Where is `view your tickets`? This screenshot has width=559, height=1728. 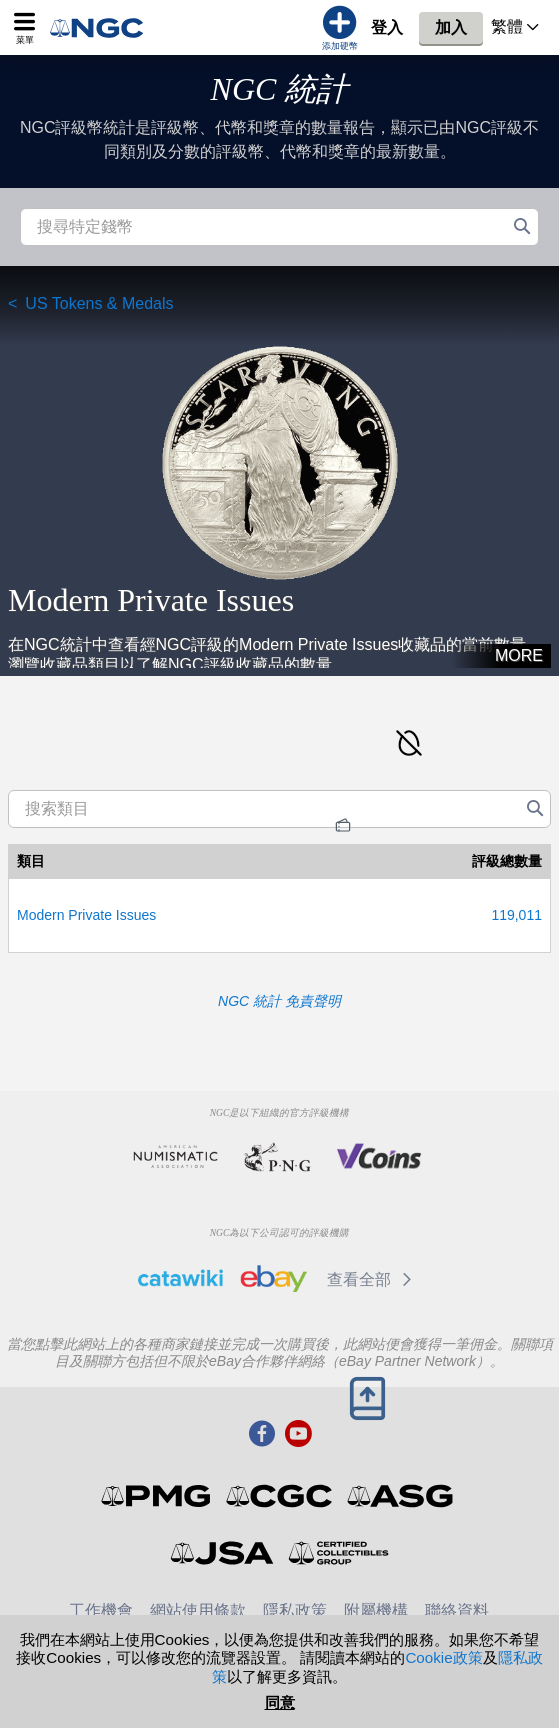
view your tickets is located at coordinates (343, 825).